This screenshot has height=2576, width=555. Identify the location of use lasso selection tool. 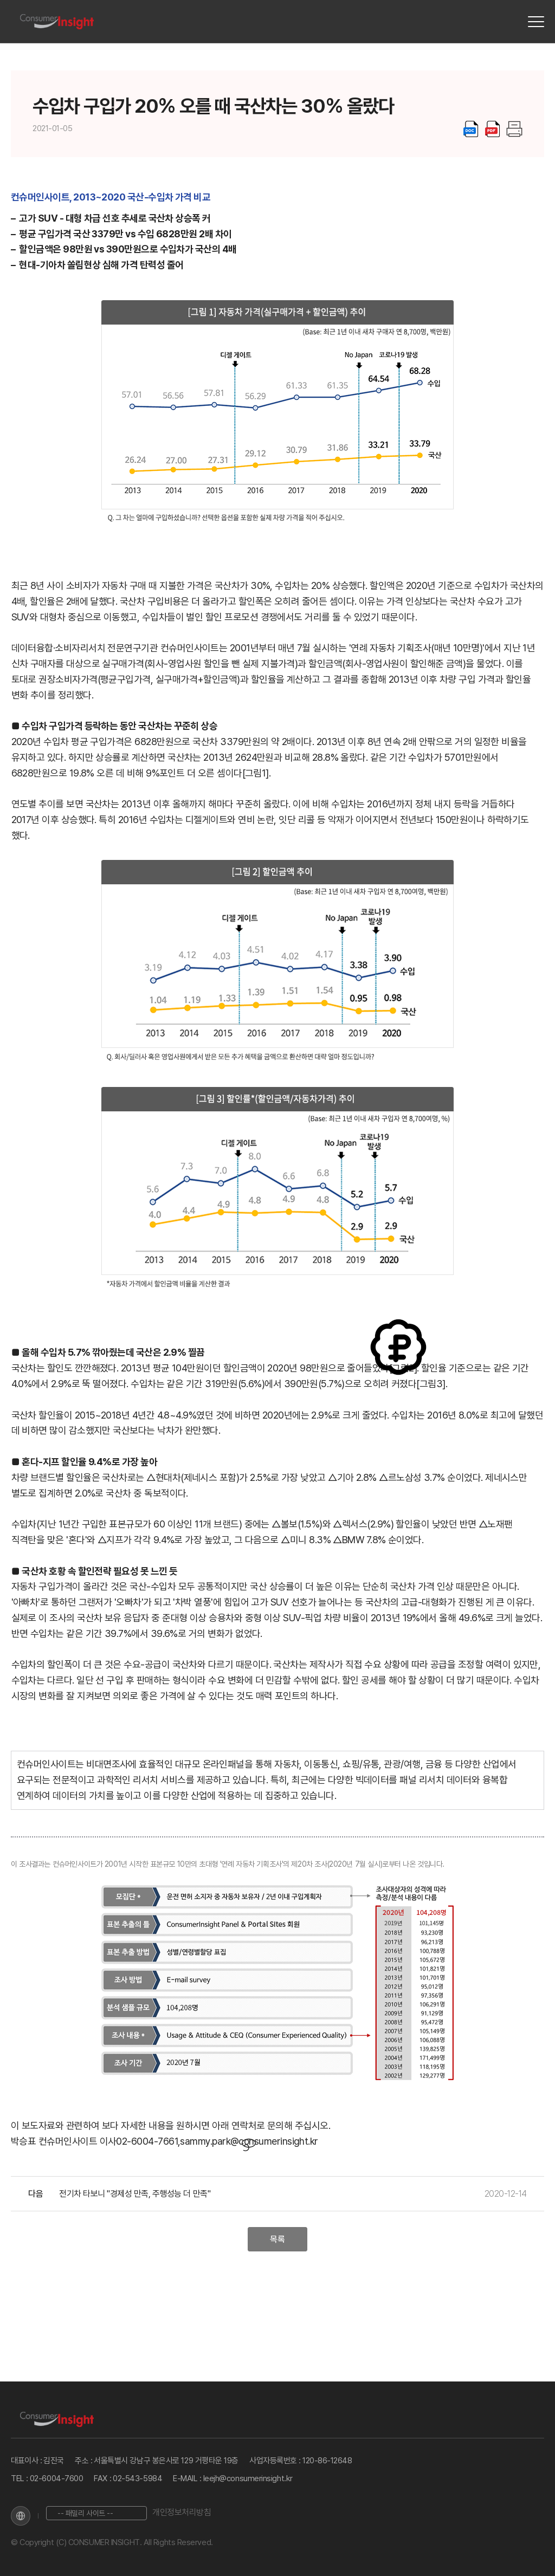
(249, 2144).